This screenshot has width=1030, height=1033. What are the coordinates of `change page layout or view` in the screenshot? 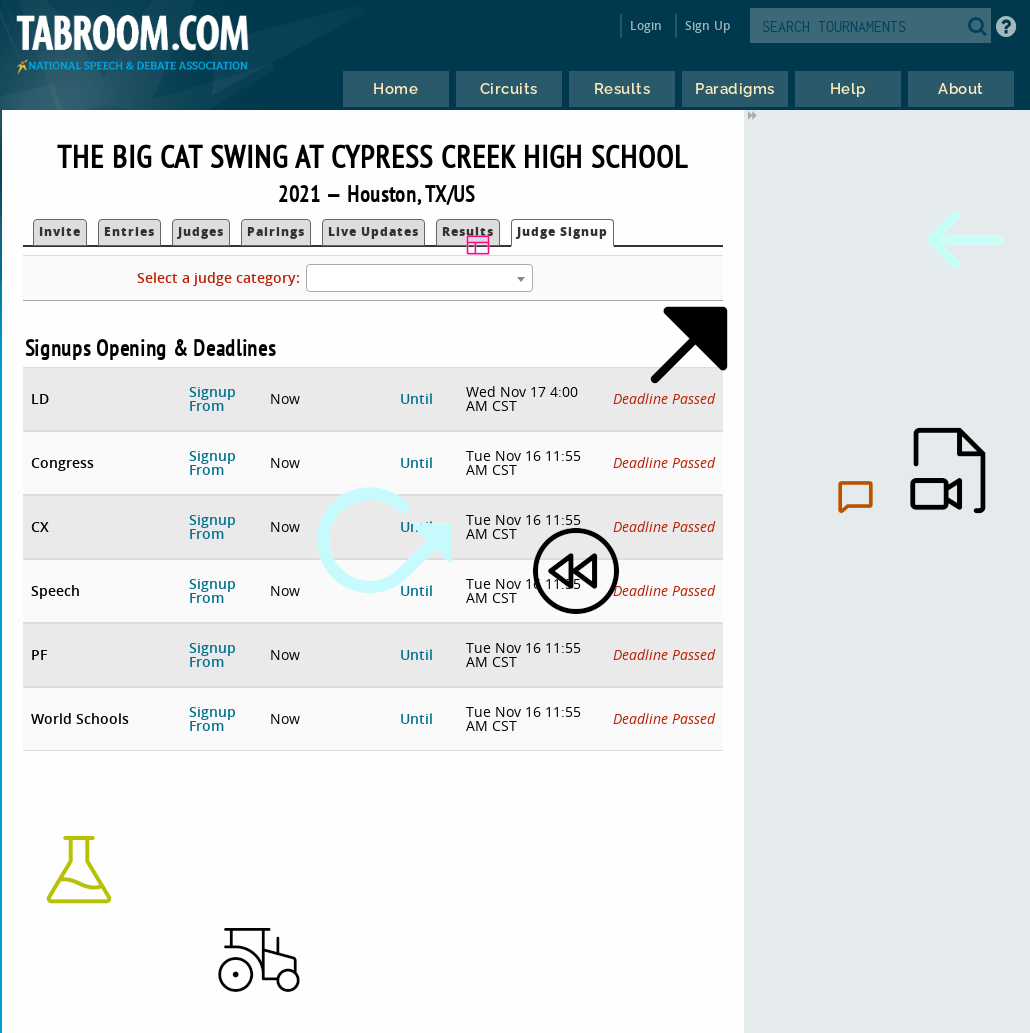 It's located at (478, 245).